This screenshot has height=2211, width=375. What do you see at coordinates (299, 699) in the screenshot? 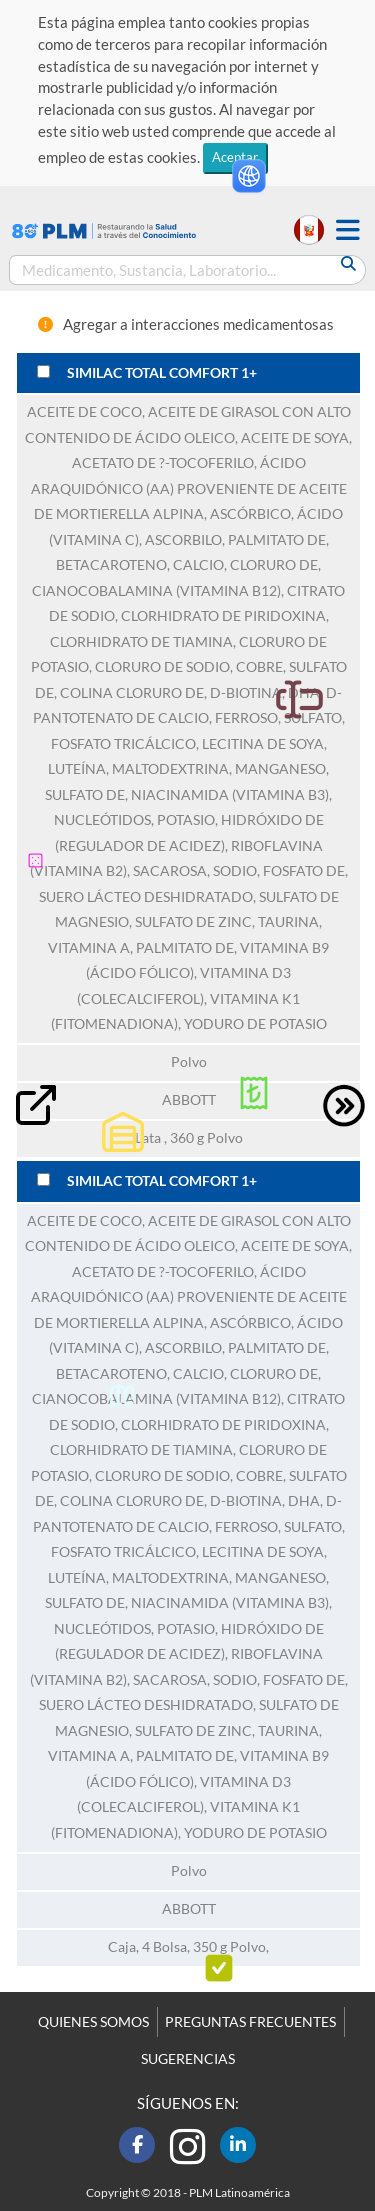
I see `tap to enter text in this field` at bounding box center [299, 699].